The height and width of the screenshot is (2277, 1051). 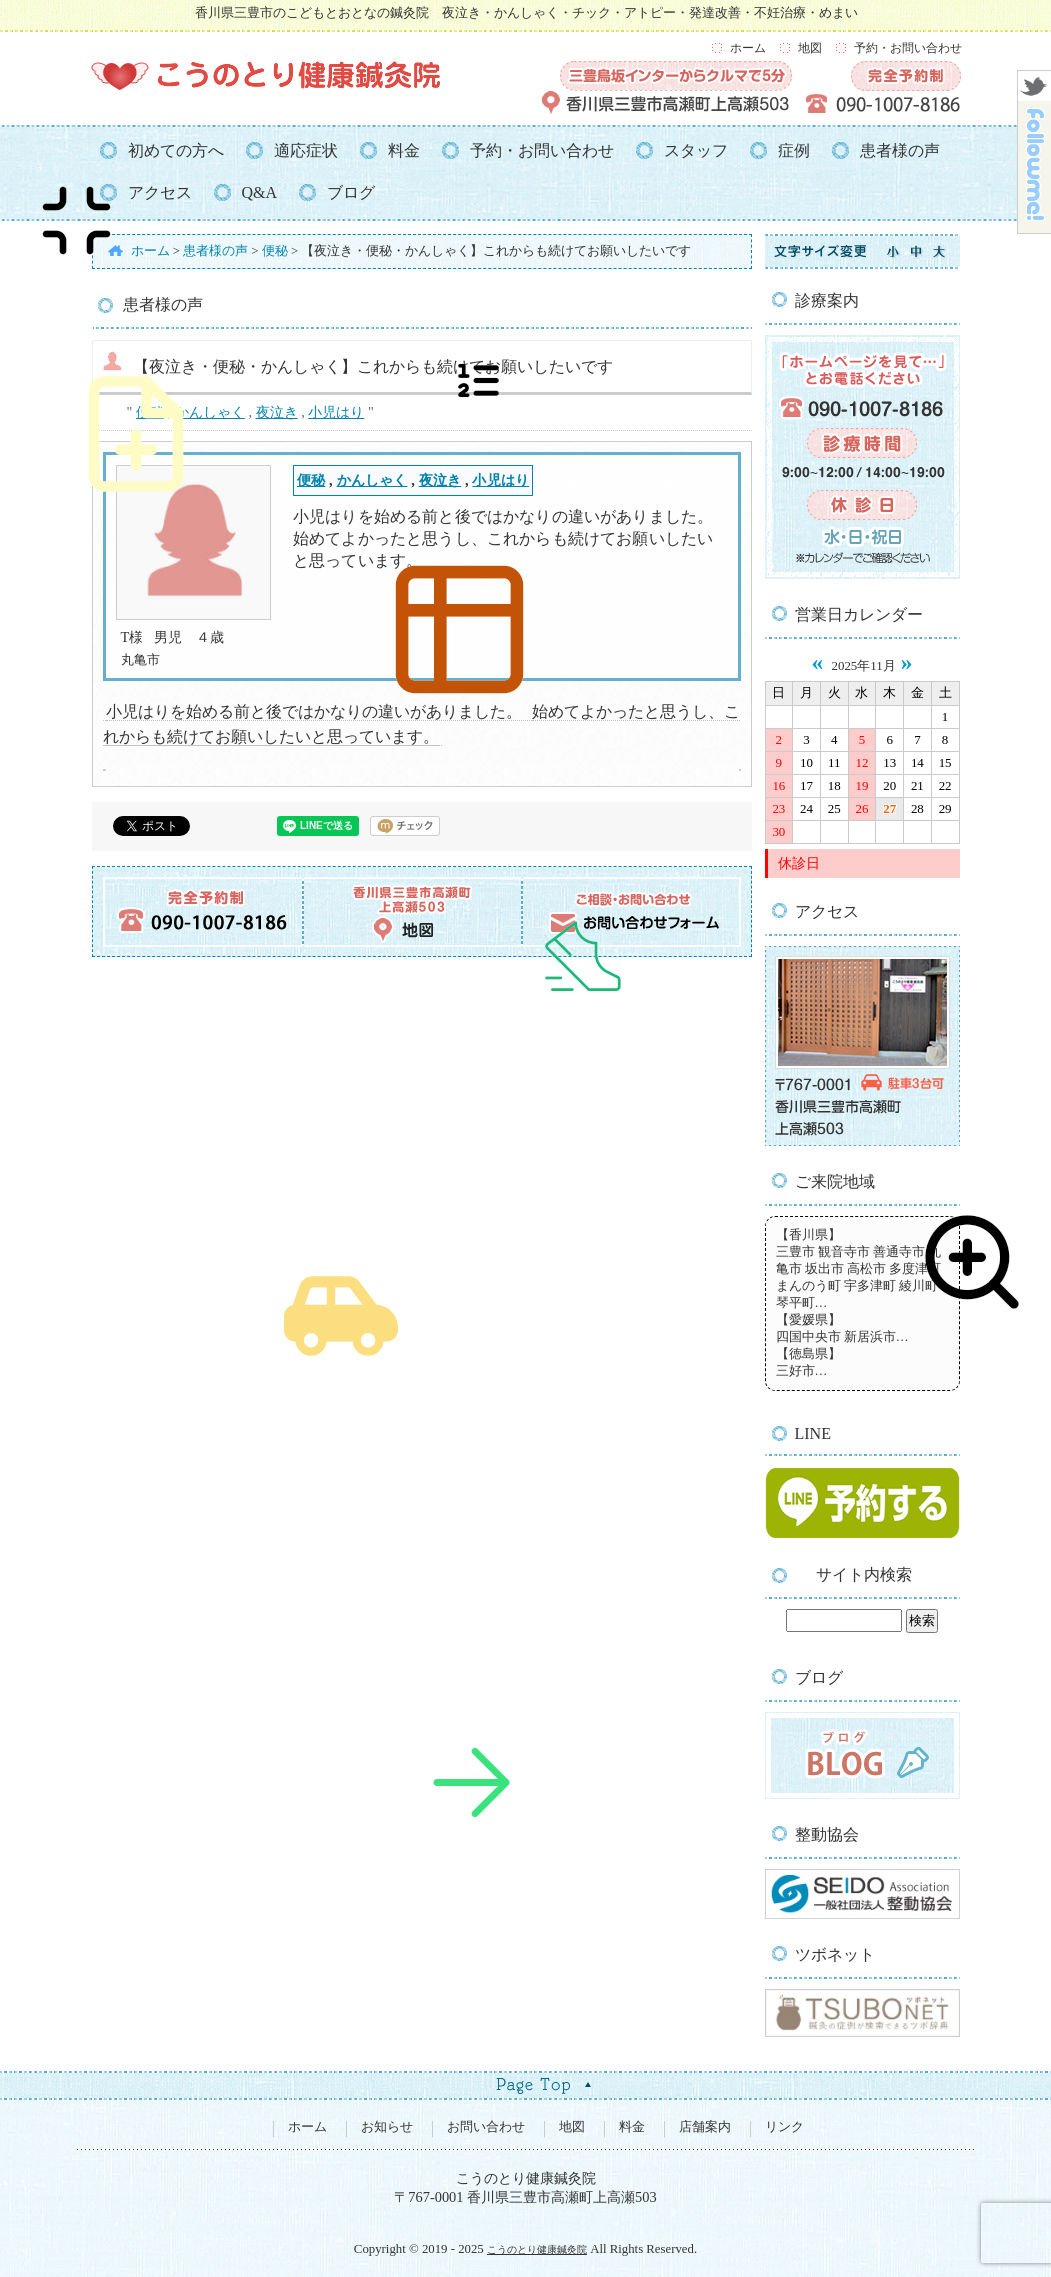 What do you see at coordinates (581, 960) in the screenshot?
I see `track your running or walking activity` at bounding box center [581, 960].